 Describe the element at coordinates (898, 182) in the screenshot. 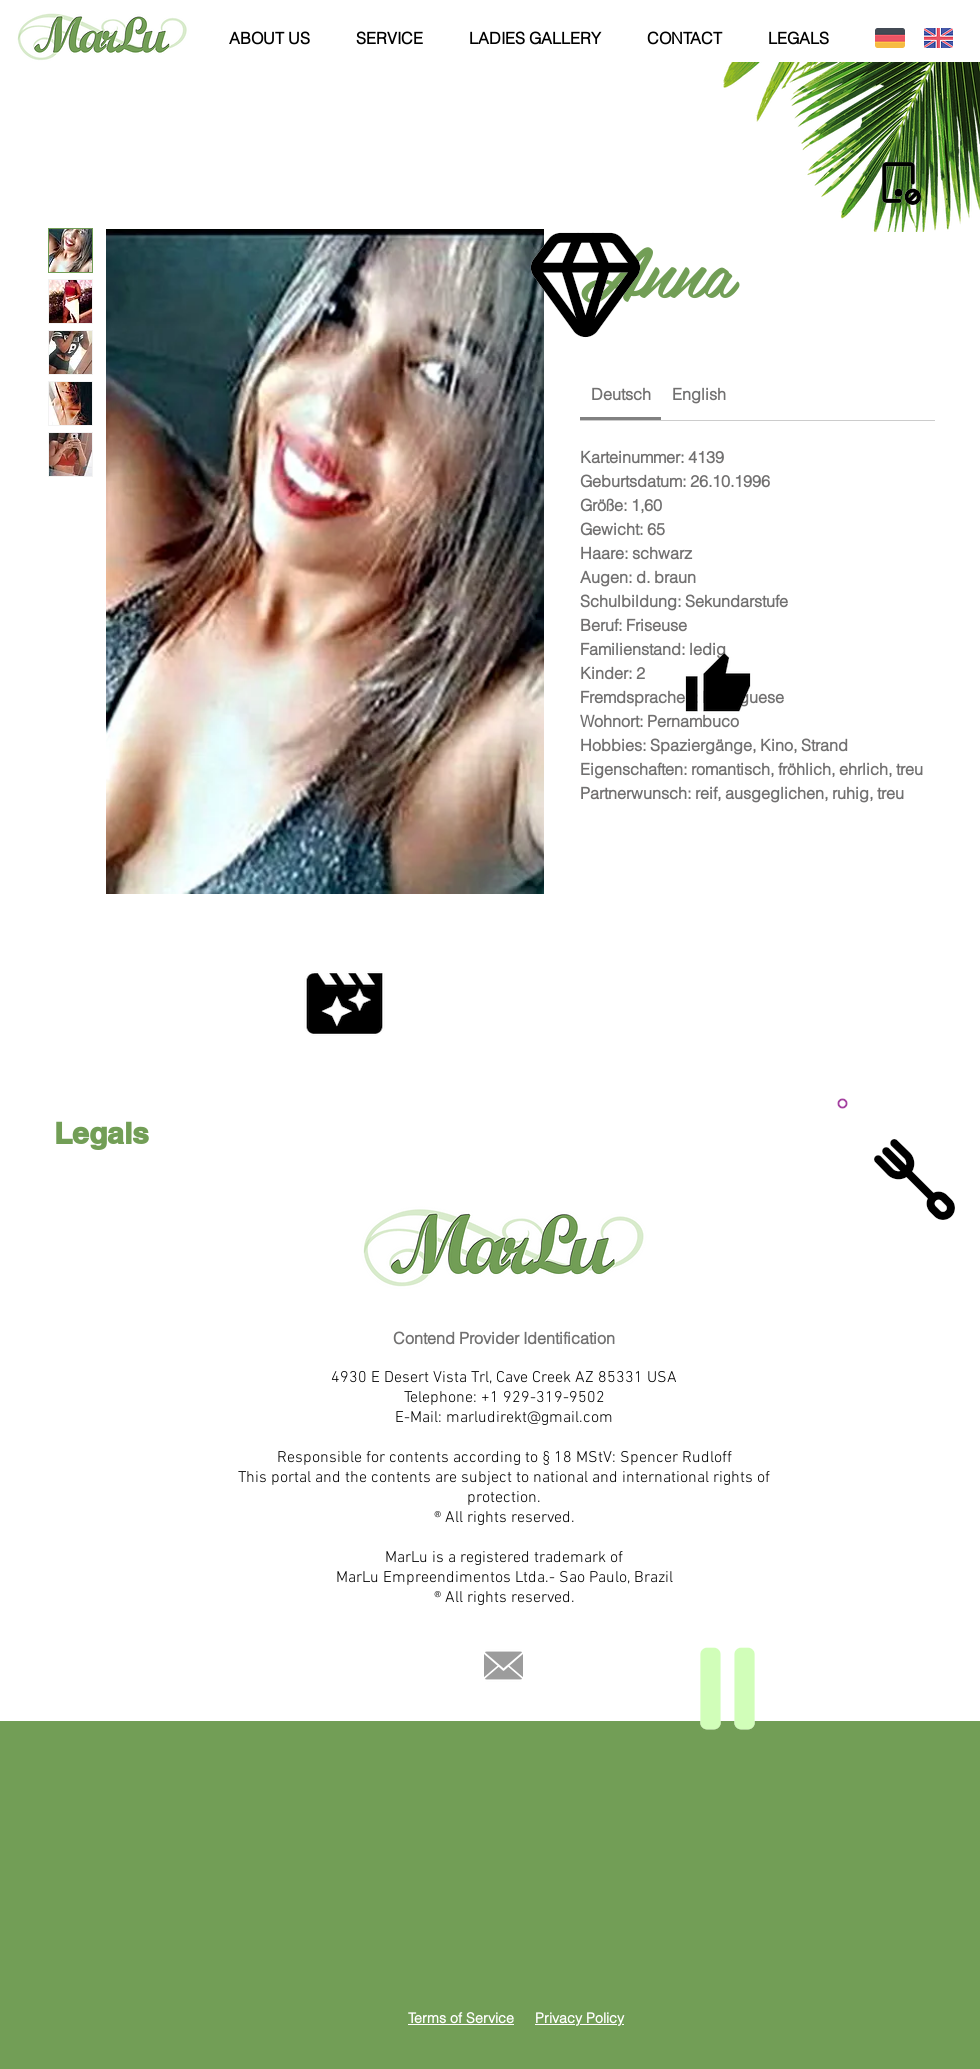

I see `cancel tablet connection or pairing` at that location.